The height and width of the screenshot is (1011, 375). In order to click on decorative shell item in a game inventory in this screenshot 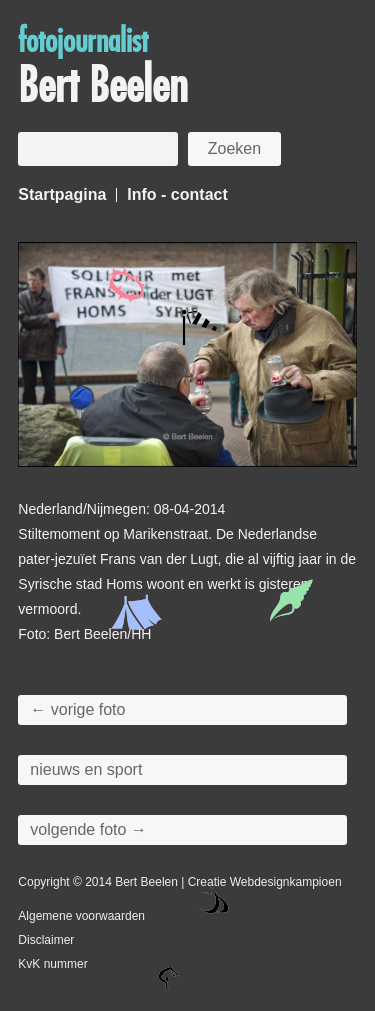, I will do `click(291, 600)`.